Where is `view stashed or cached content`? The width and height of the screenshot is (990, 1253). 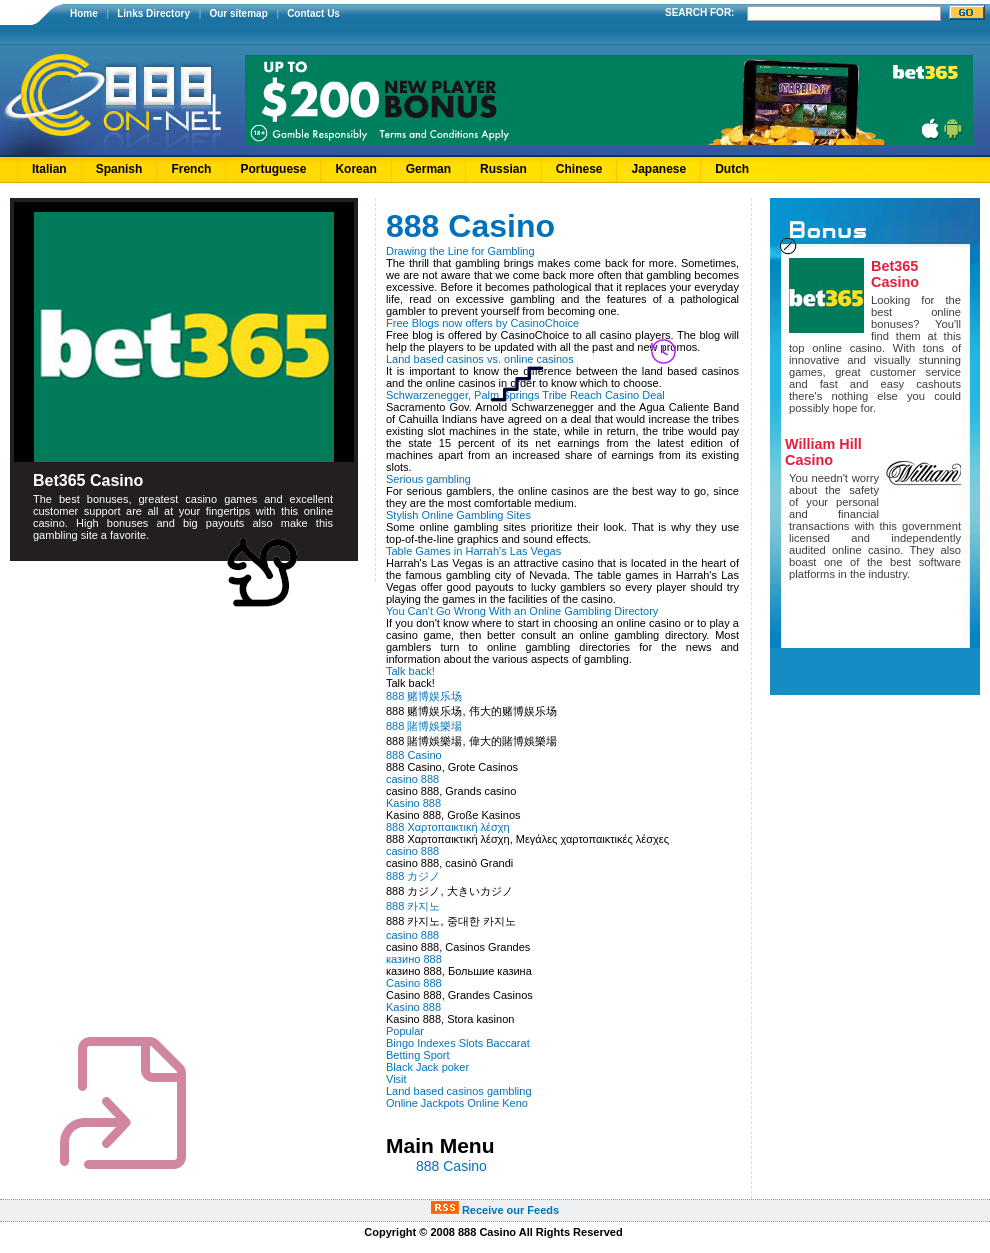
view stashed or cached content is located at coordinates (260, 574).